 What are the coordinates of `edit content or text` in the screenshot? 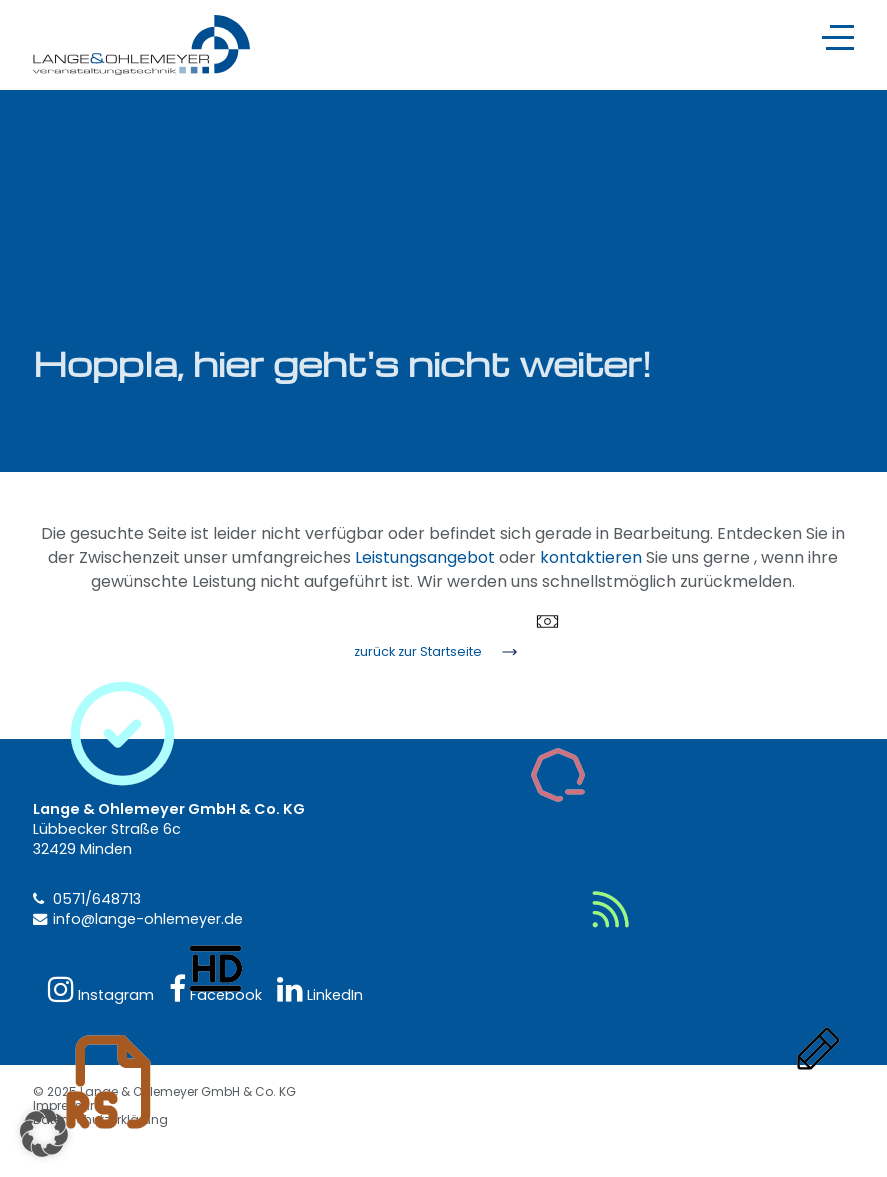 It's located at (817, 1049).